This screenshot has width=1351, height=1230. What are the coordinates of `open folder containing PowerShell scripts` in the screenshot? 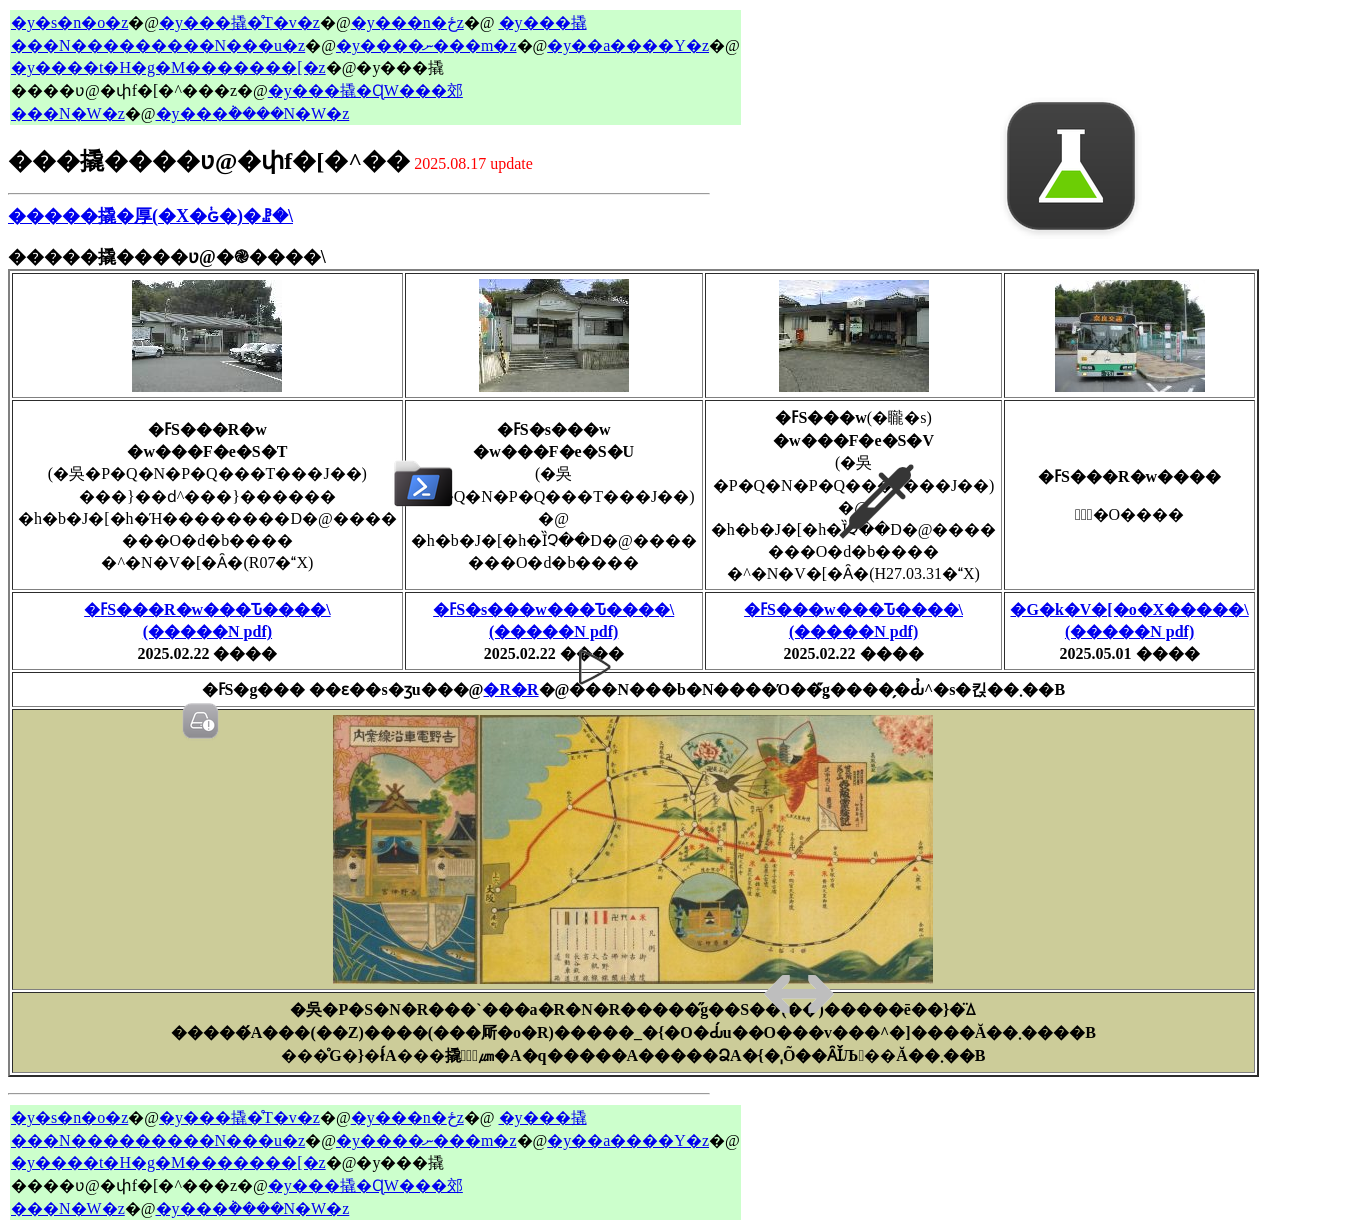 It's located at (423, 485).